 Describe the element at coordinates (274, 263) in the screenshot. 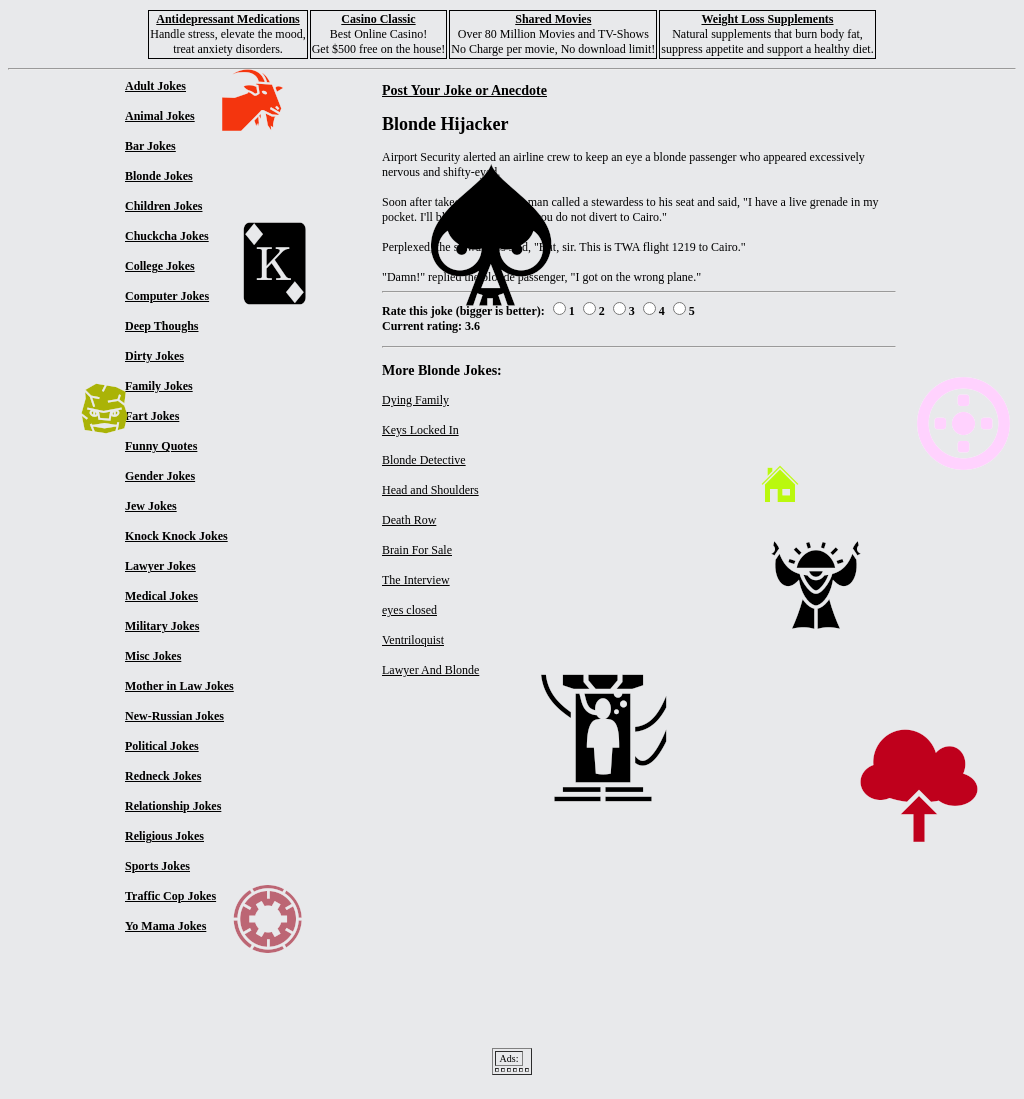

I see `king of diamonds playing card` at that location.